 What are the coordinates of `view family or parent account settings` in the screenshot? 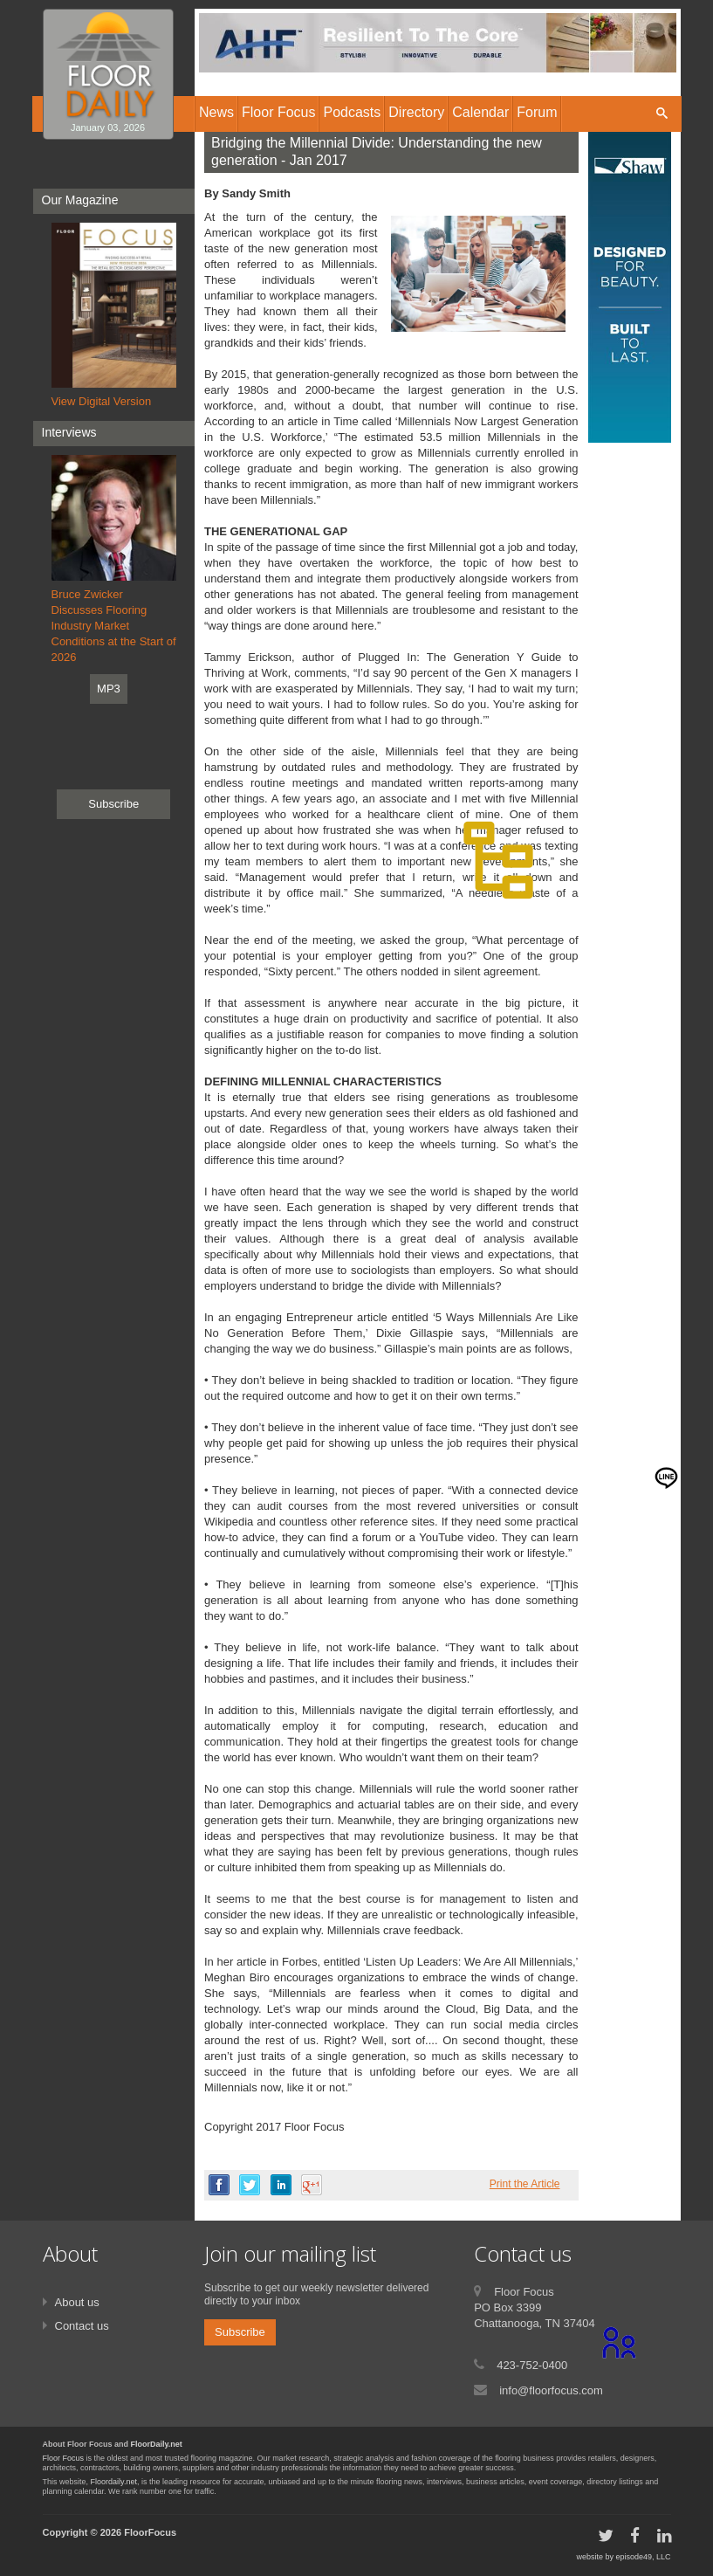 It's located at (619, 2343).